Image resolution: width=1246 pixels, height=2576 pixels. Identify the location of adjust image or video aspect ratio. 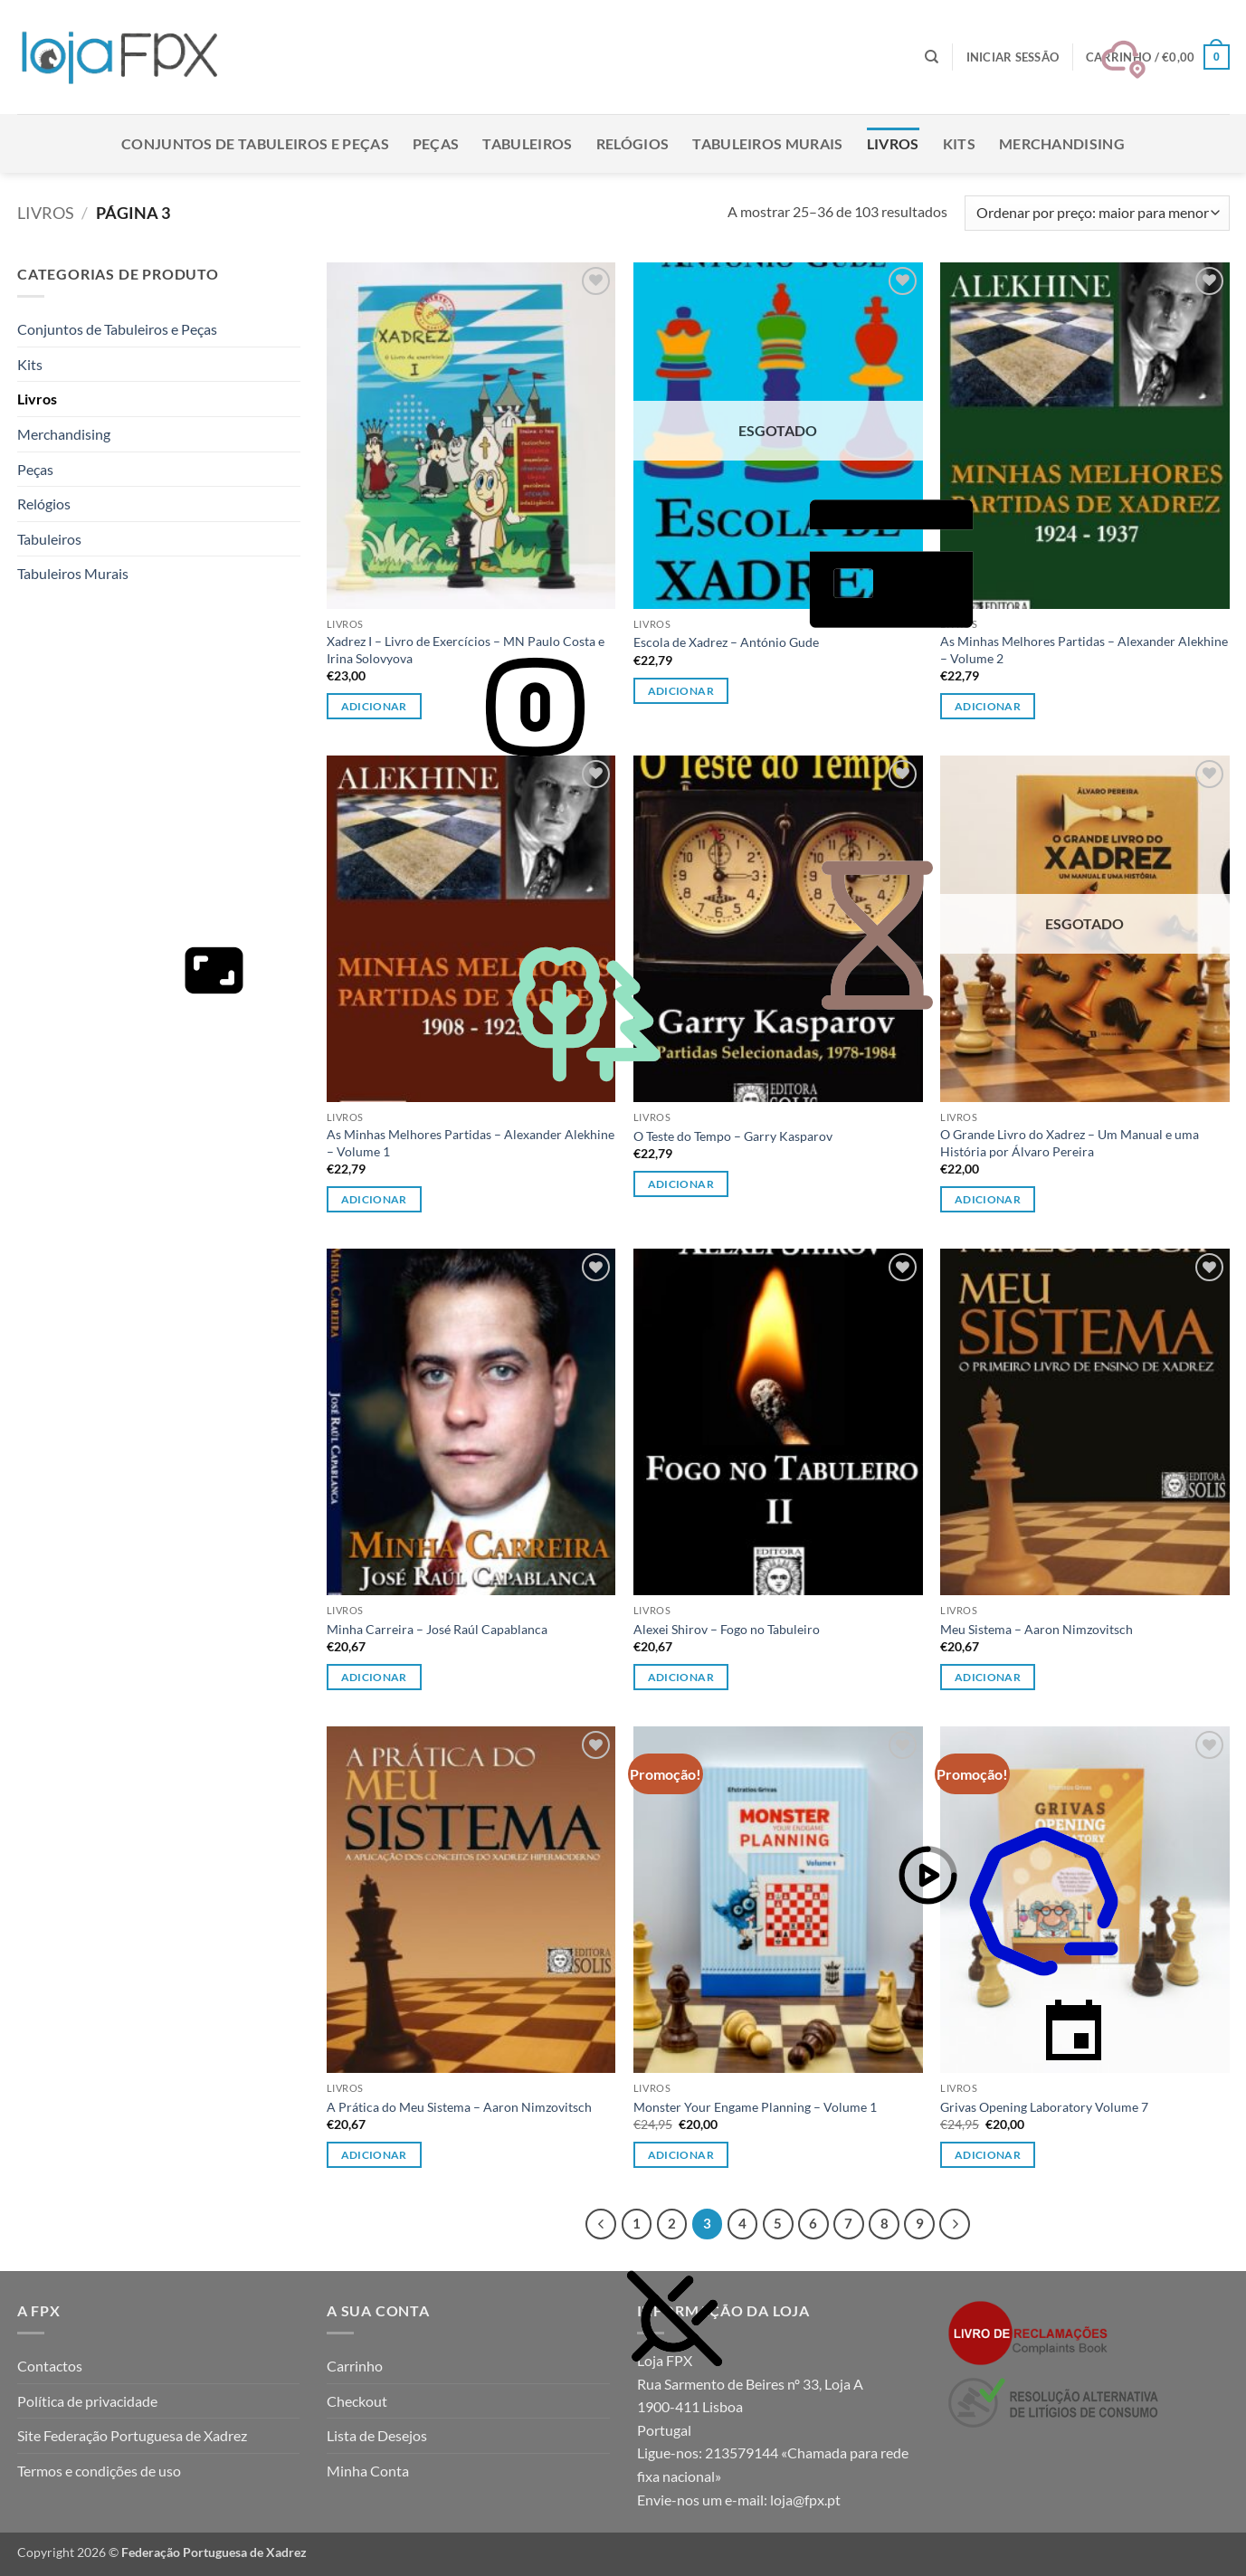
(214, 970).